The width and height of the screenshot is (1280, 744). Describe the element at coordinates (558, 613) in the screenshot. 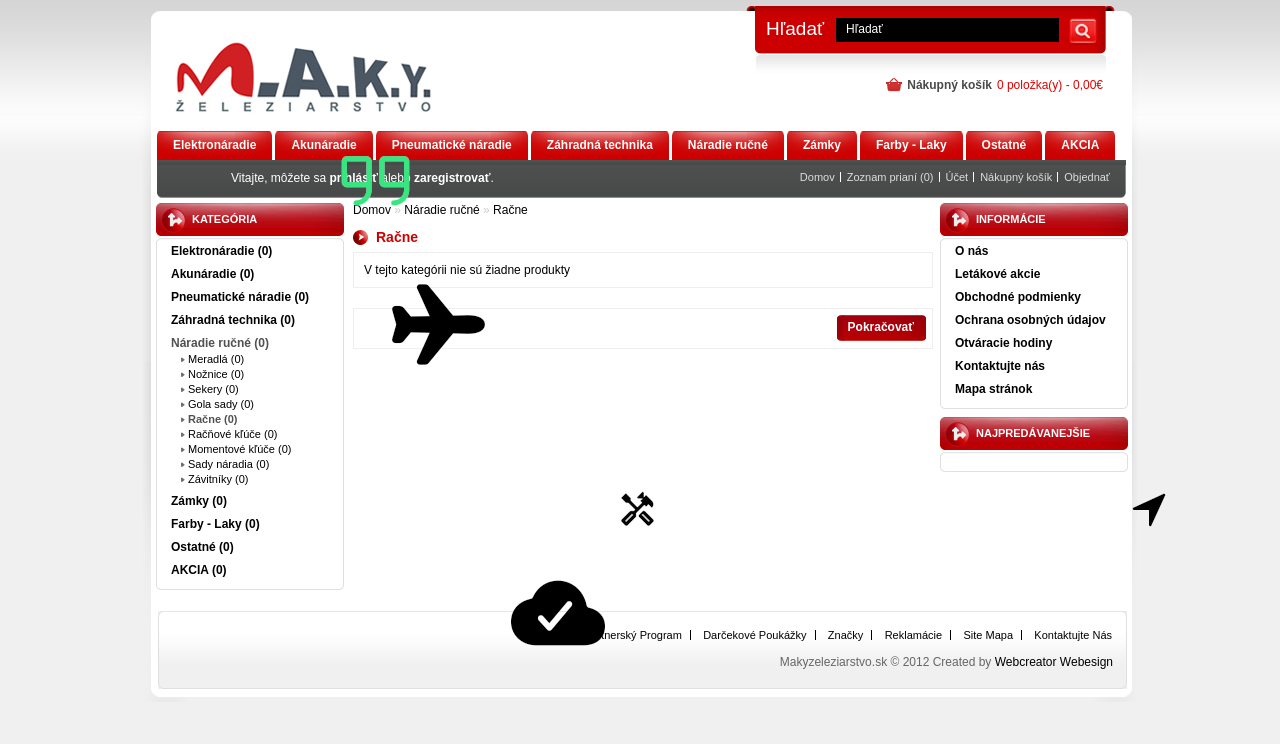

I see `file successfully uploaded to cloud storage` at that location.